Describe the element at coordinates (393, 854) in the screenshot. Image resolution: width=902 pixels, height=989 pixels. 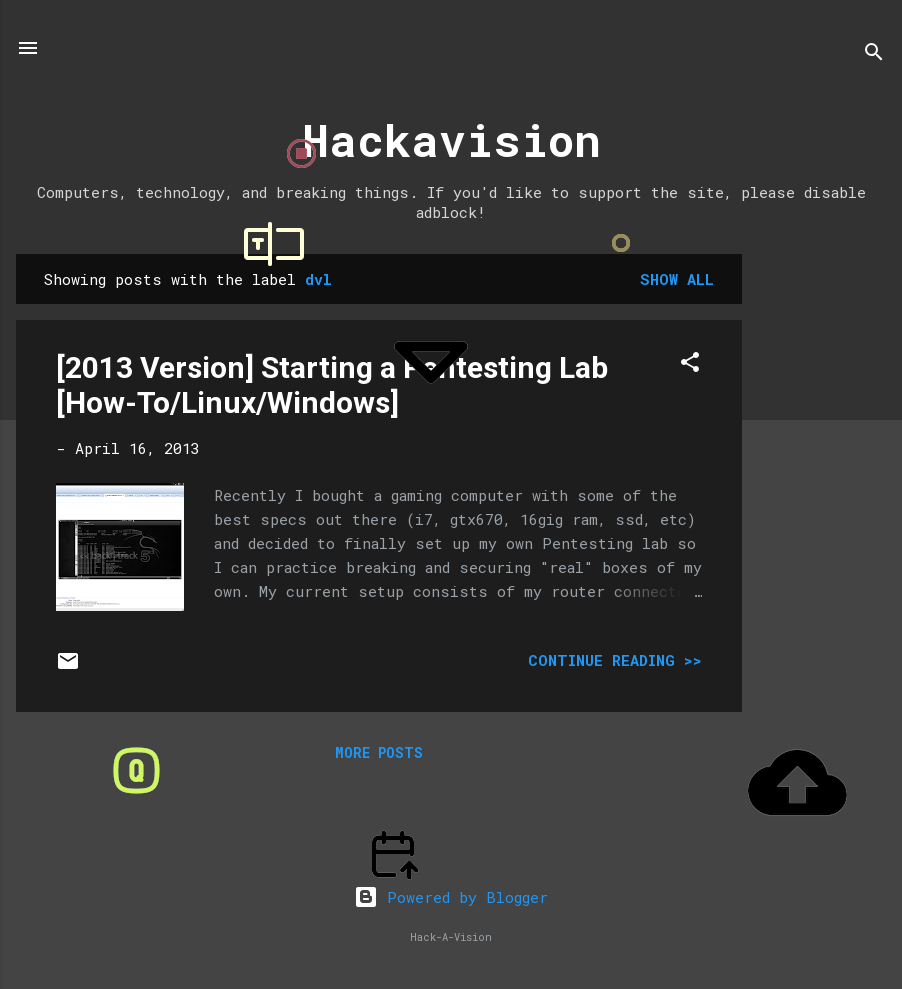
I see `upload or sync calendar events` at that location.